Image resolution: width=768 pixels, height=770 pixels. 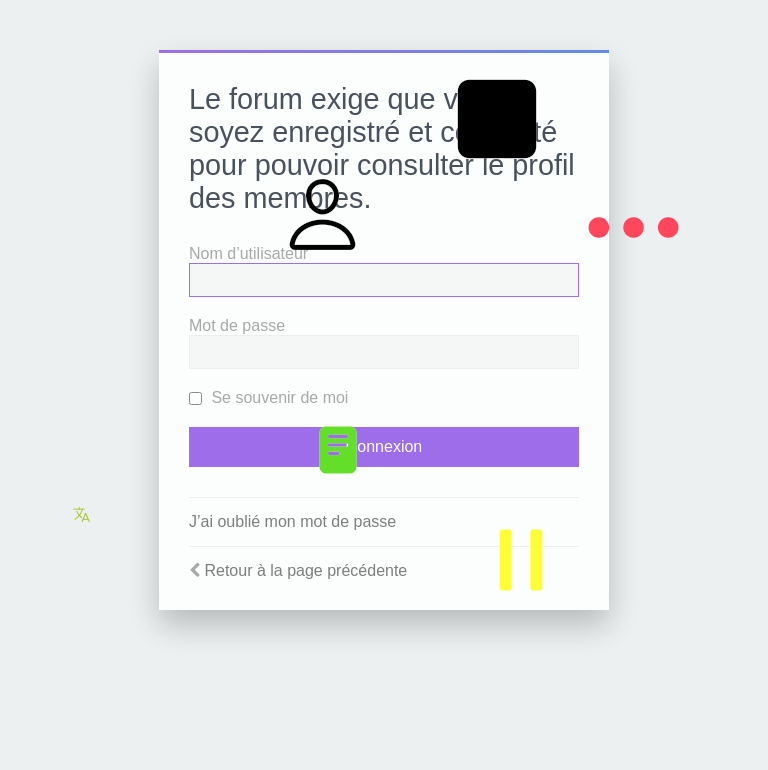 I want to click on open reader mode for distraction-free viewing, so click(x=338, y=450).